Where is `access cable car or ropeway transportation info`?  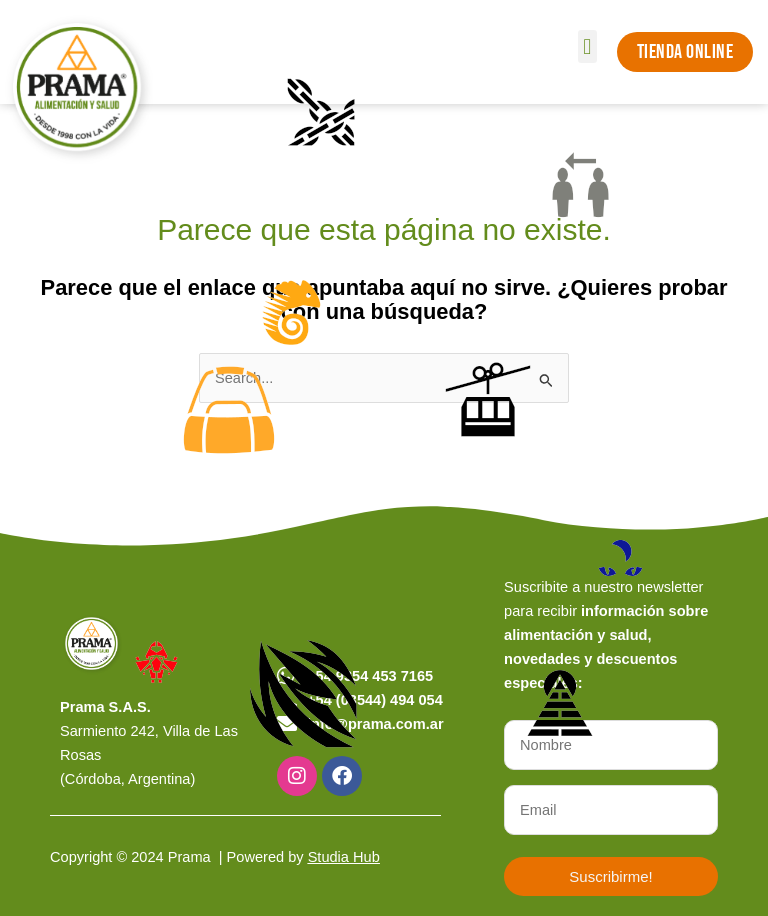 access cable car or ropeway transportation info is located at coordinates (488, 404).